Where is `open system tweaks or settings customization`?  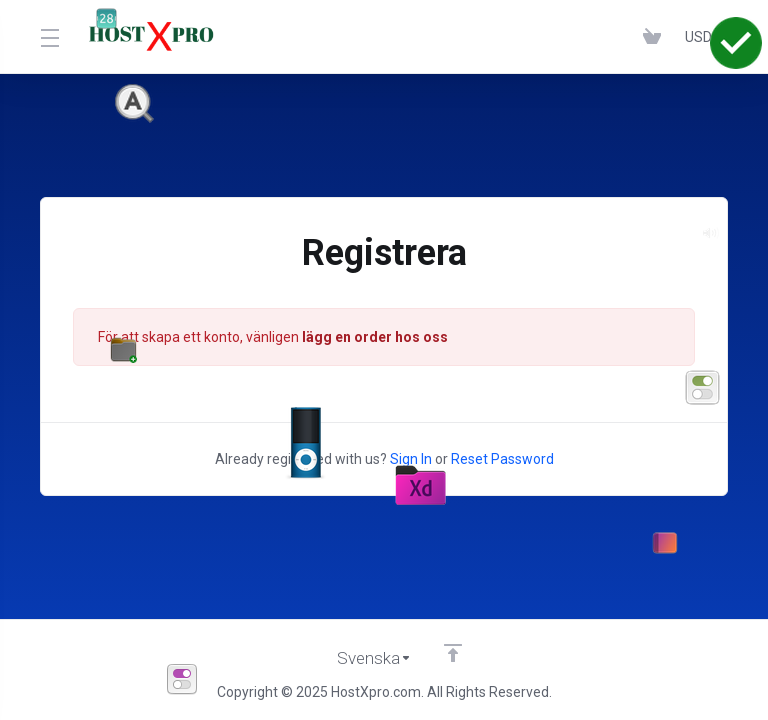
open system tweaks or settings customization is located at coordinates (182, 679).